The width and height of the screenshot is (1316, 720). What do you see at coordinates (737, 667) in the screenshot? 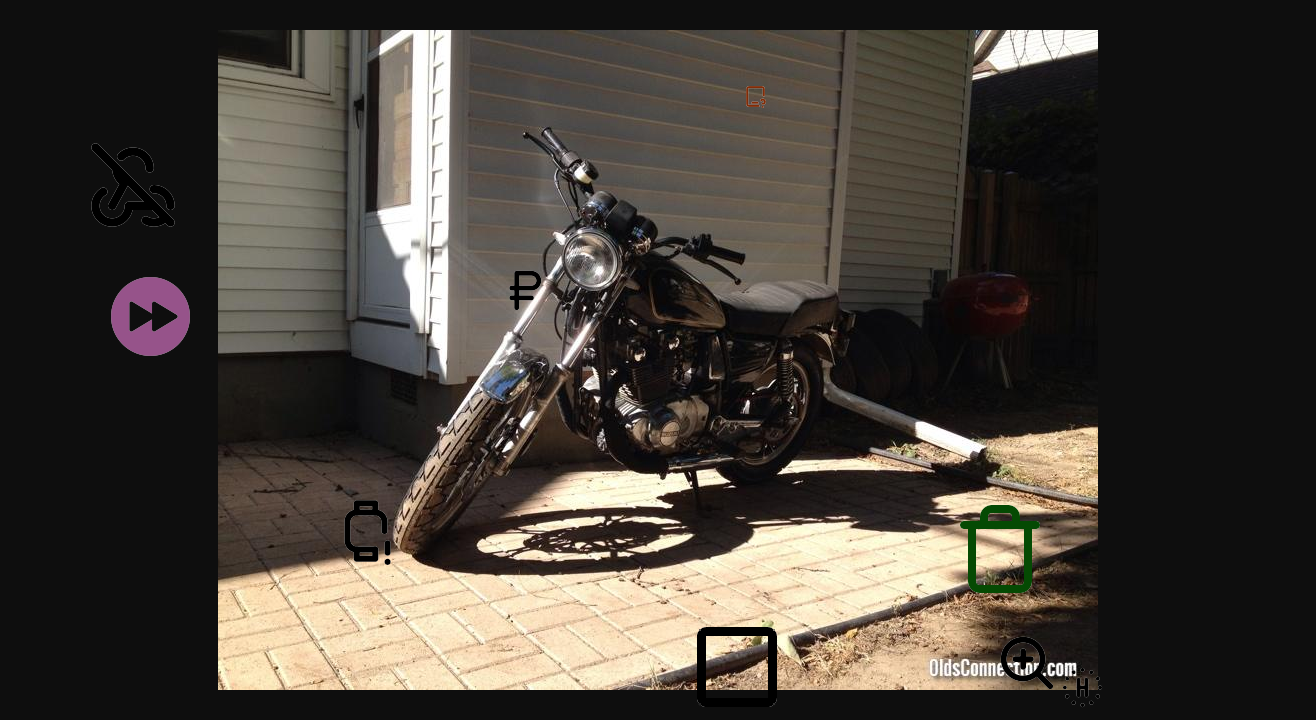
I see `crop image to square dimensions` at bounding box center [737, 667].